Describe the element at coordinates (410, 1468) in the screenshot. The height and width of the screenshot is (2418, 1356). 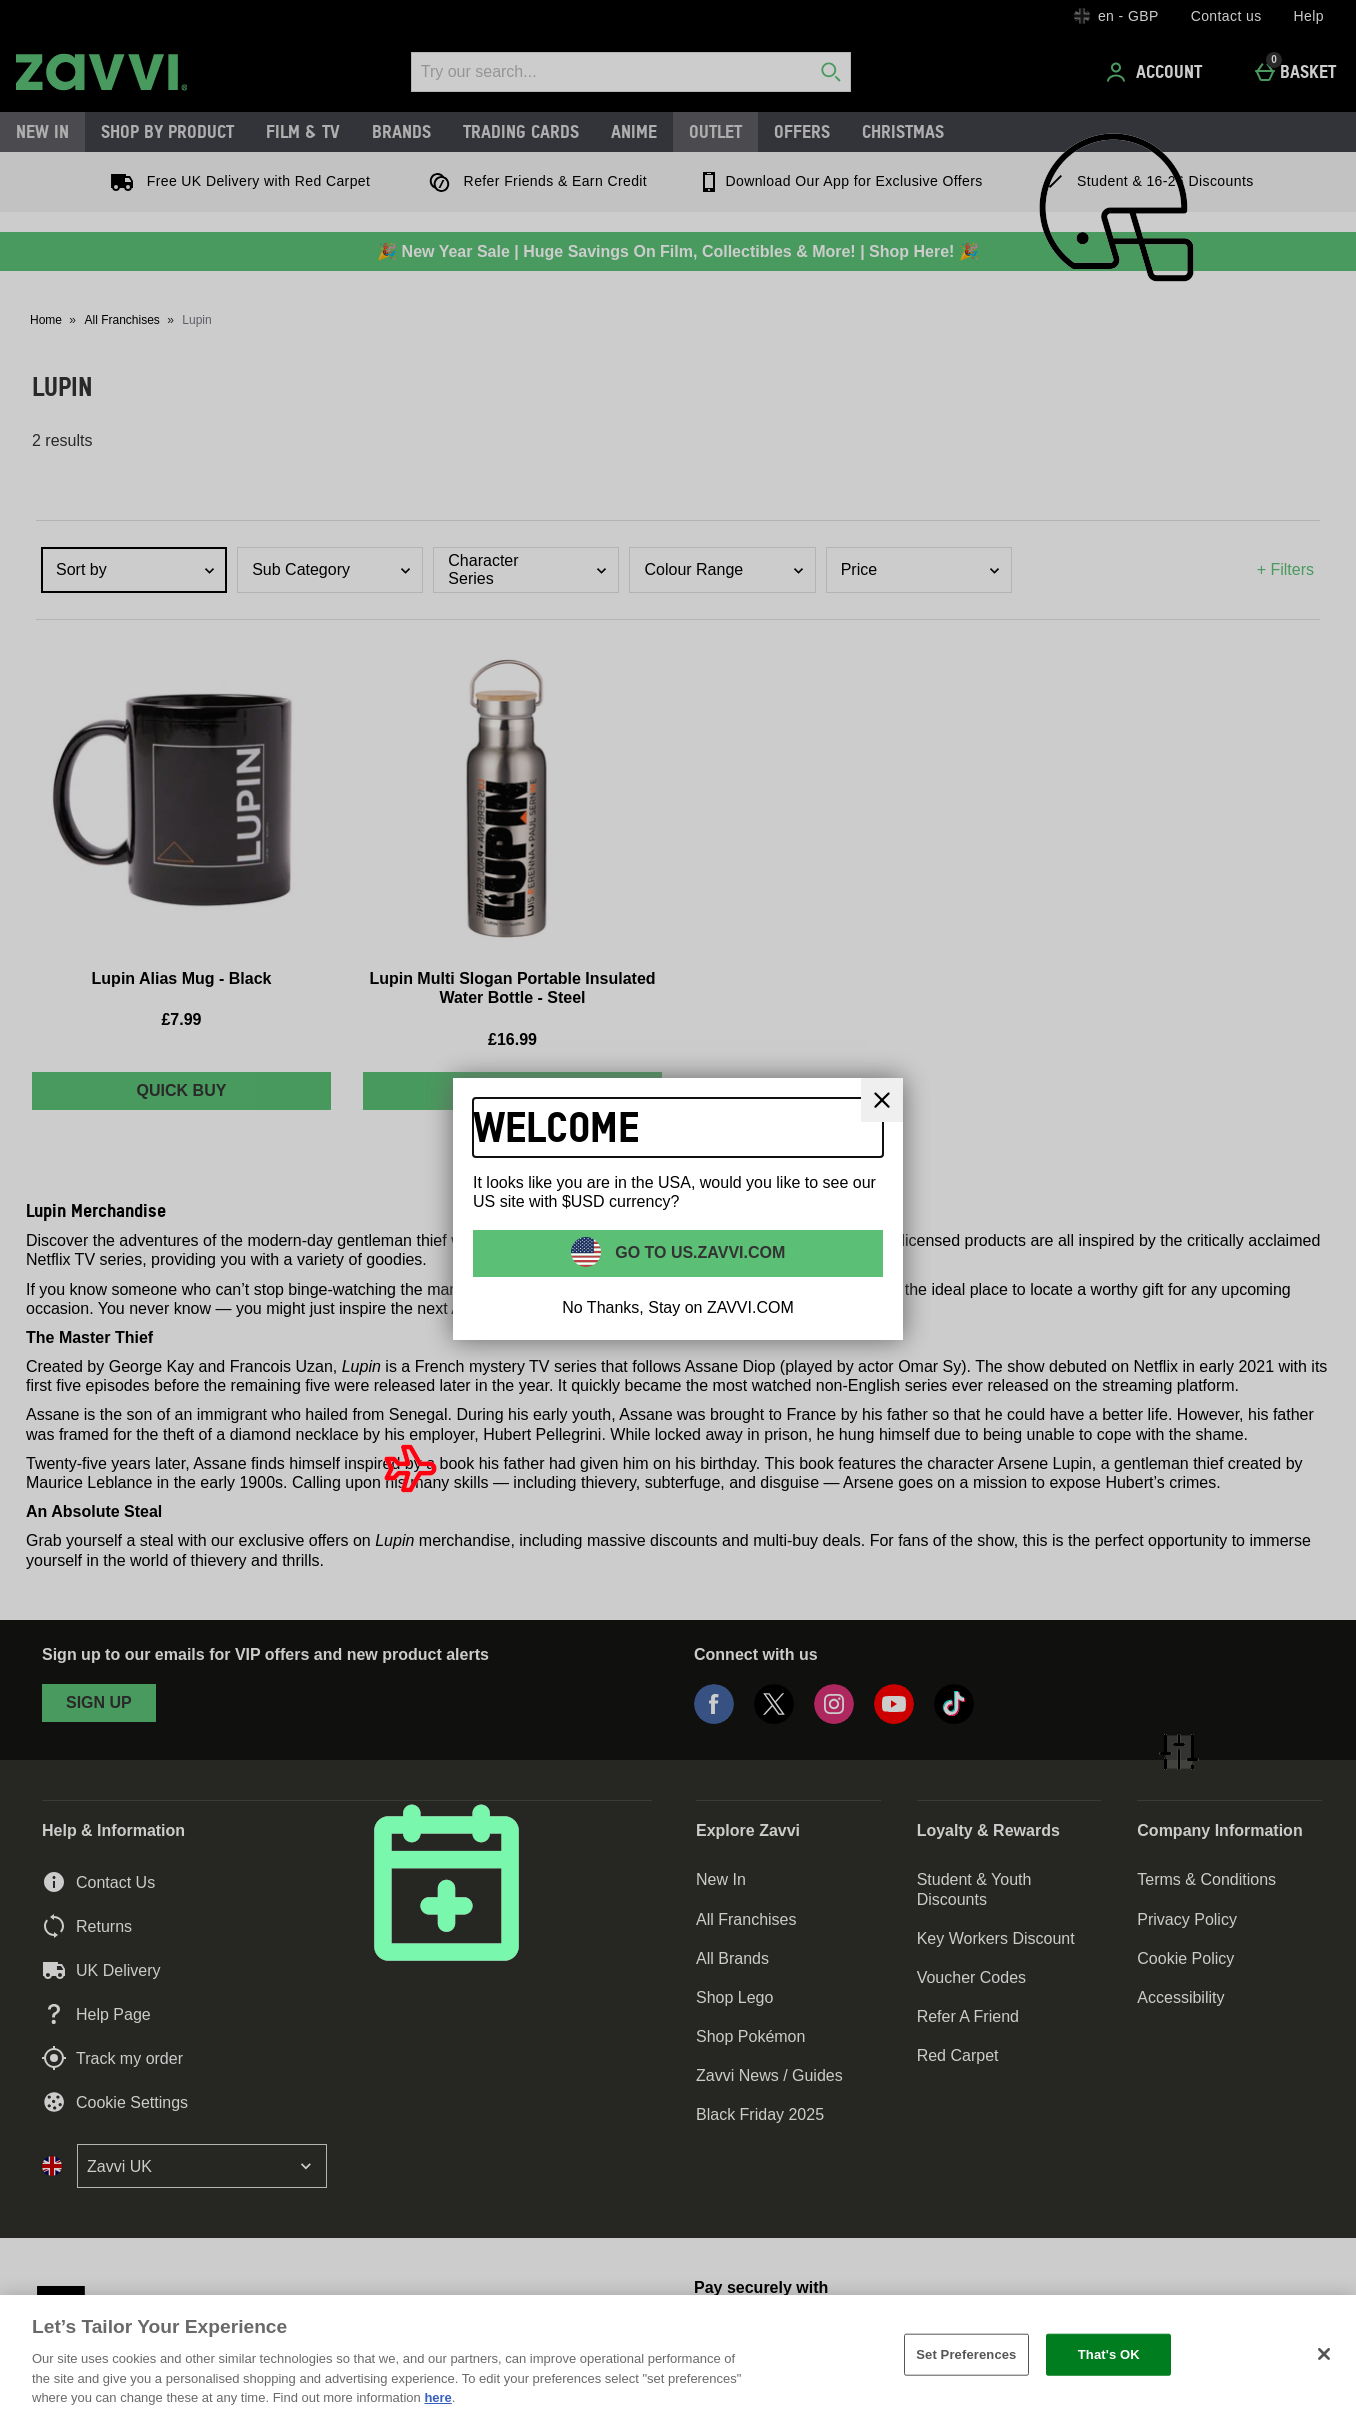
I see `enable airplane mode` at that location.